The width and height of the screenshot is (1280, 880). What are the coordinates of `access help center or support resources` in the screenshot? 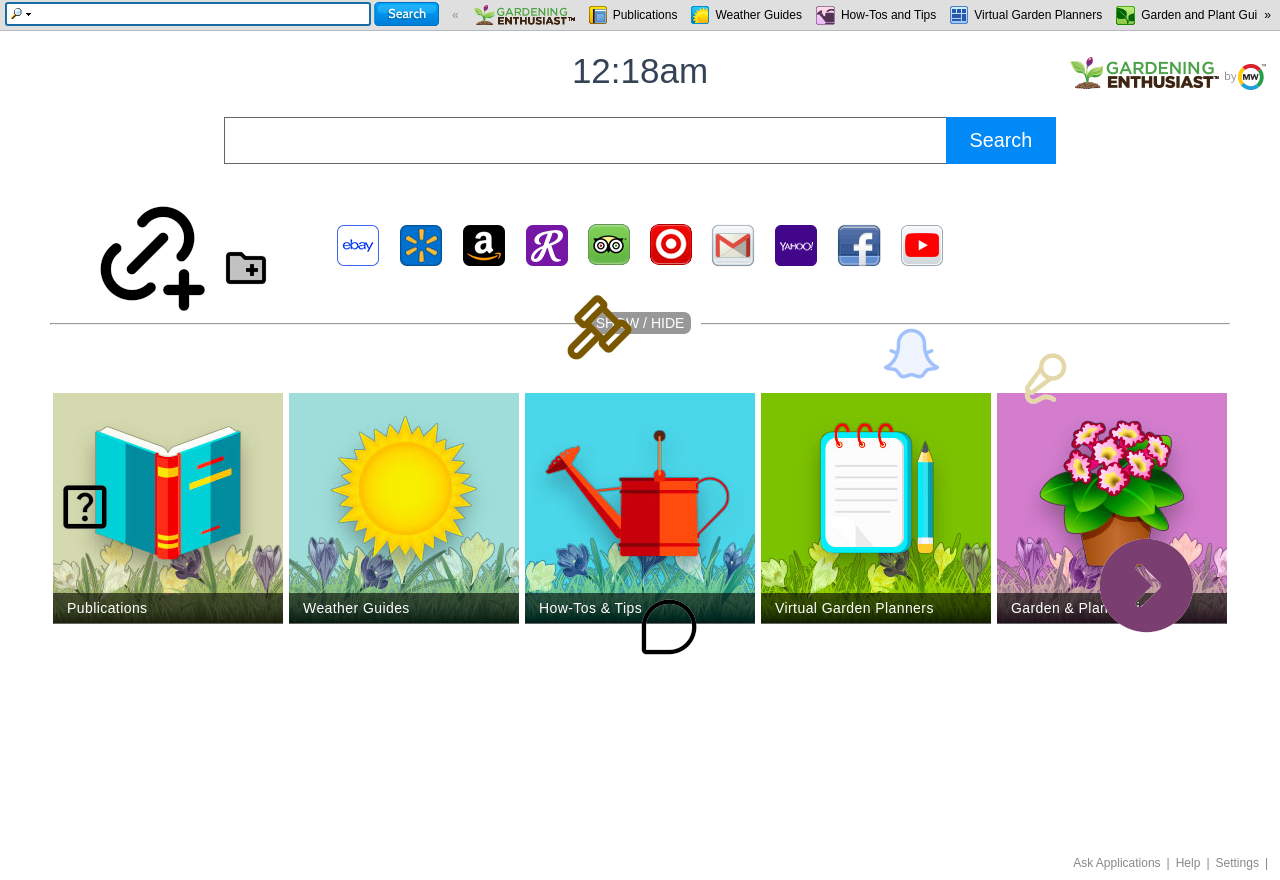 It's located at (85, 507).